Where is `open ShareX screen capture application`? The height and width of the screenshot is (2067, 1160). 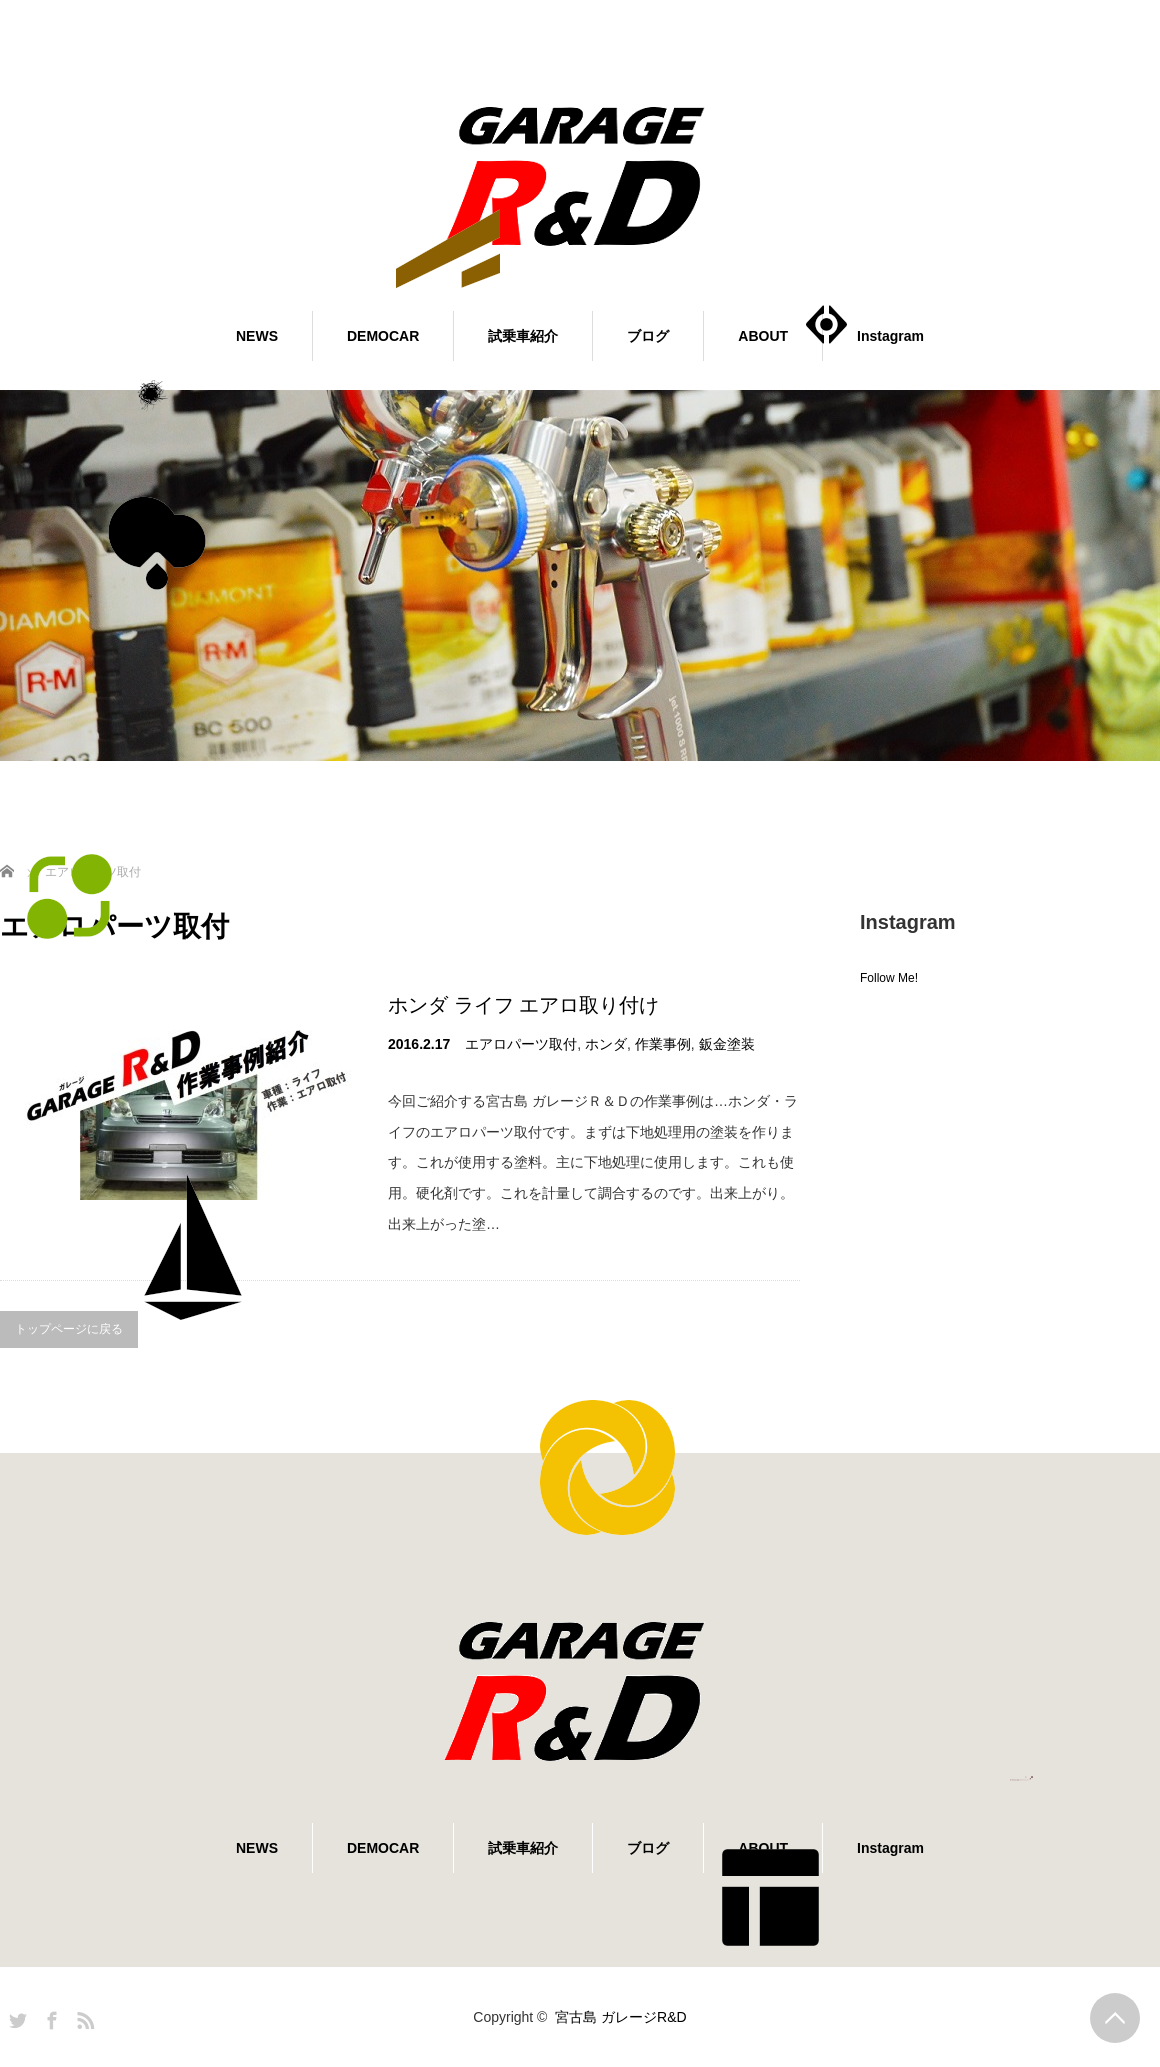 open ShareX screen capture application is located at coordinates (607, 1467).